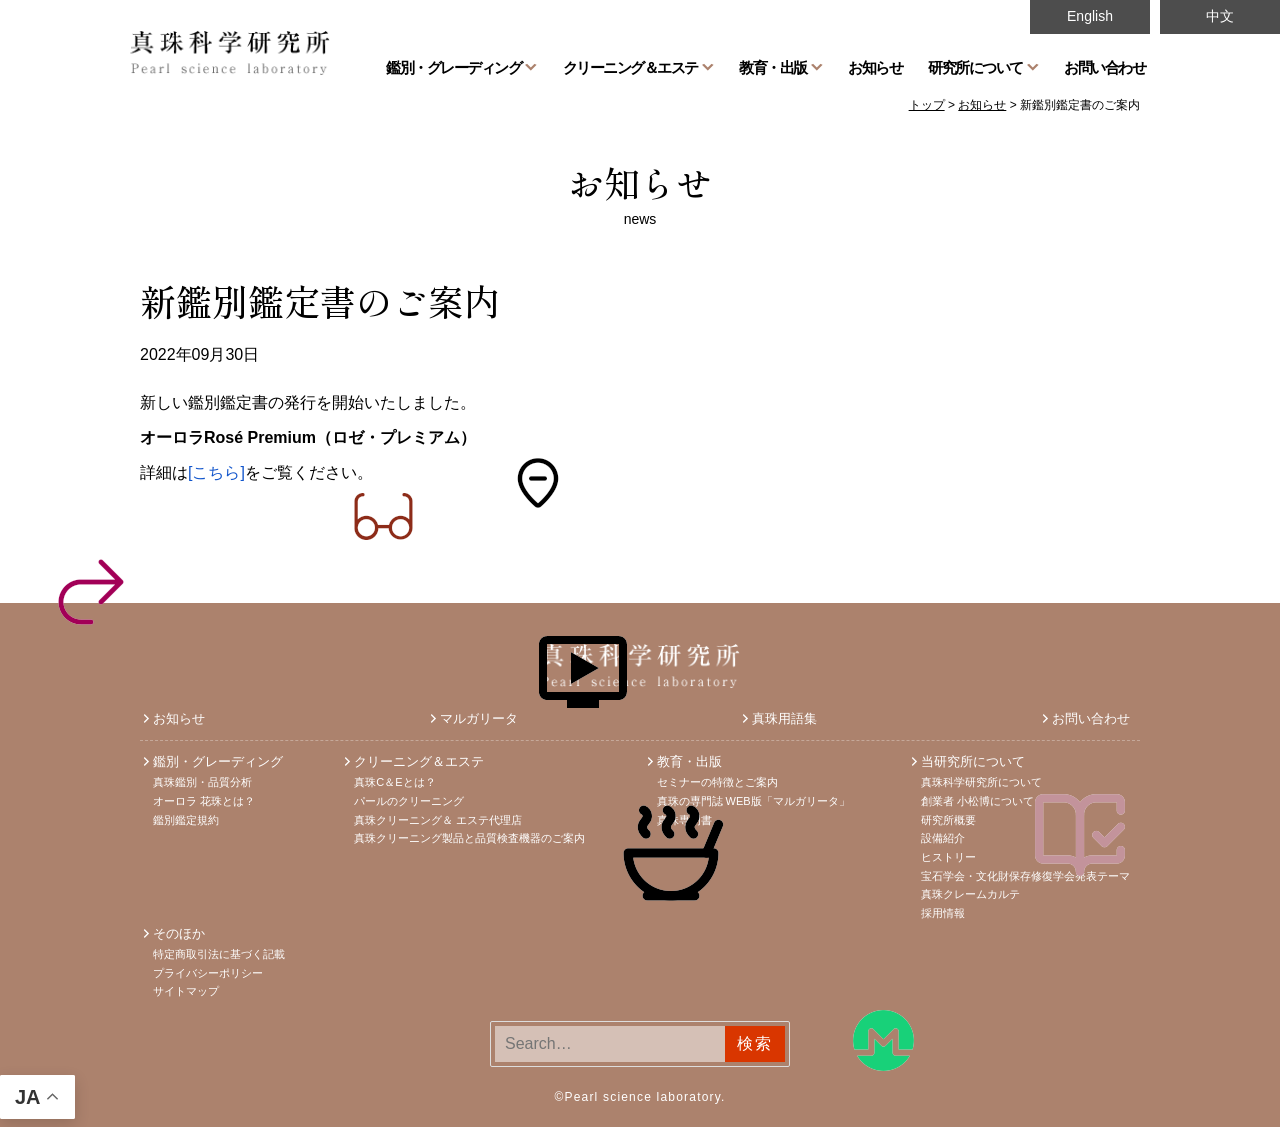  I want to click on remove a saved location, so click(538, 483).